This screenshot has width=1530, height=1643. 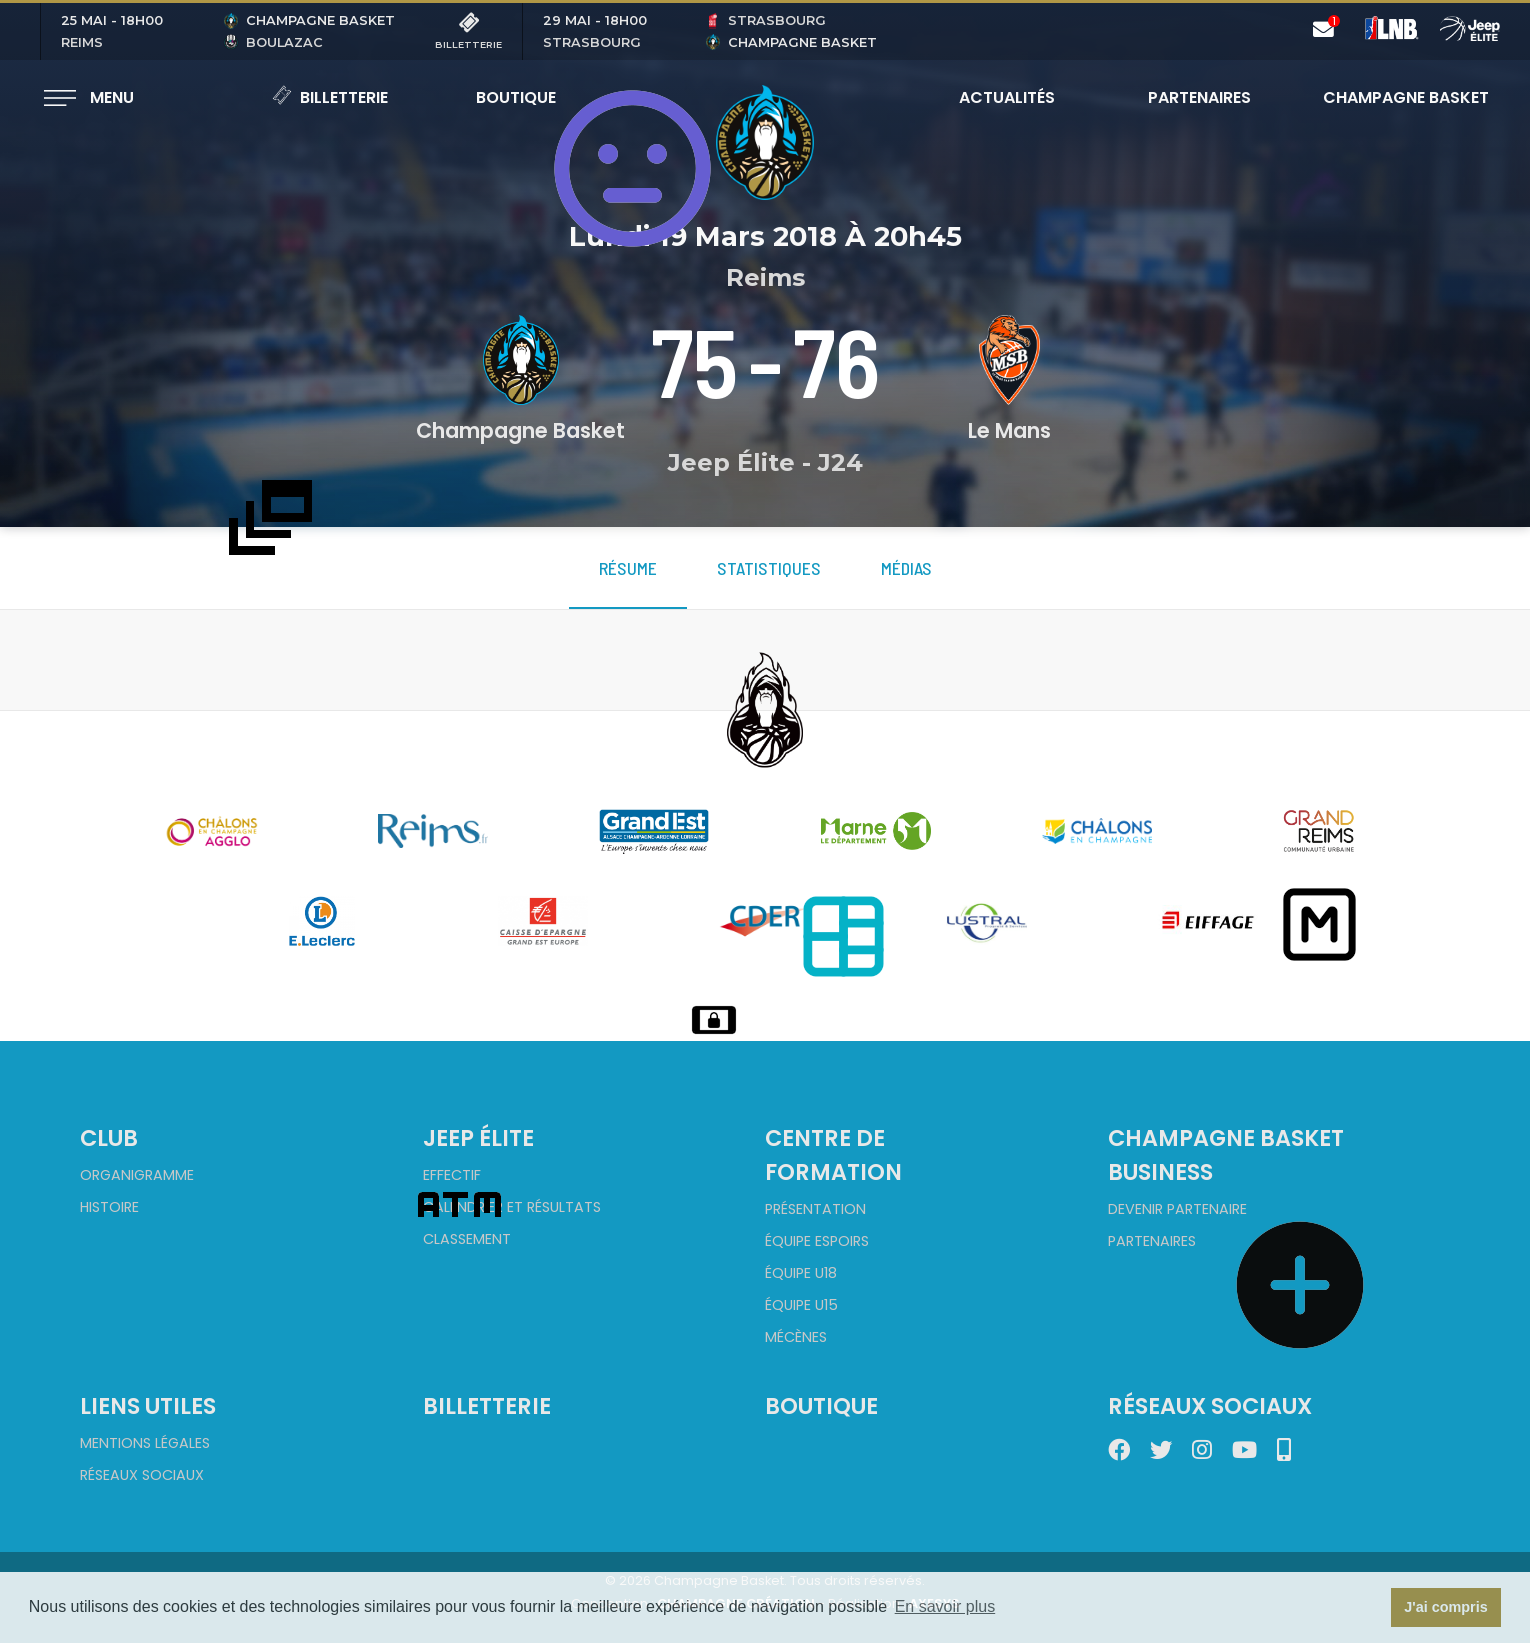 What do you see at coordinates (714, 1020) in the screenshot?
I see `lock screen in landscape orientation` at bounding box center [714, 1020].